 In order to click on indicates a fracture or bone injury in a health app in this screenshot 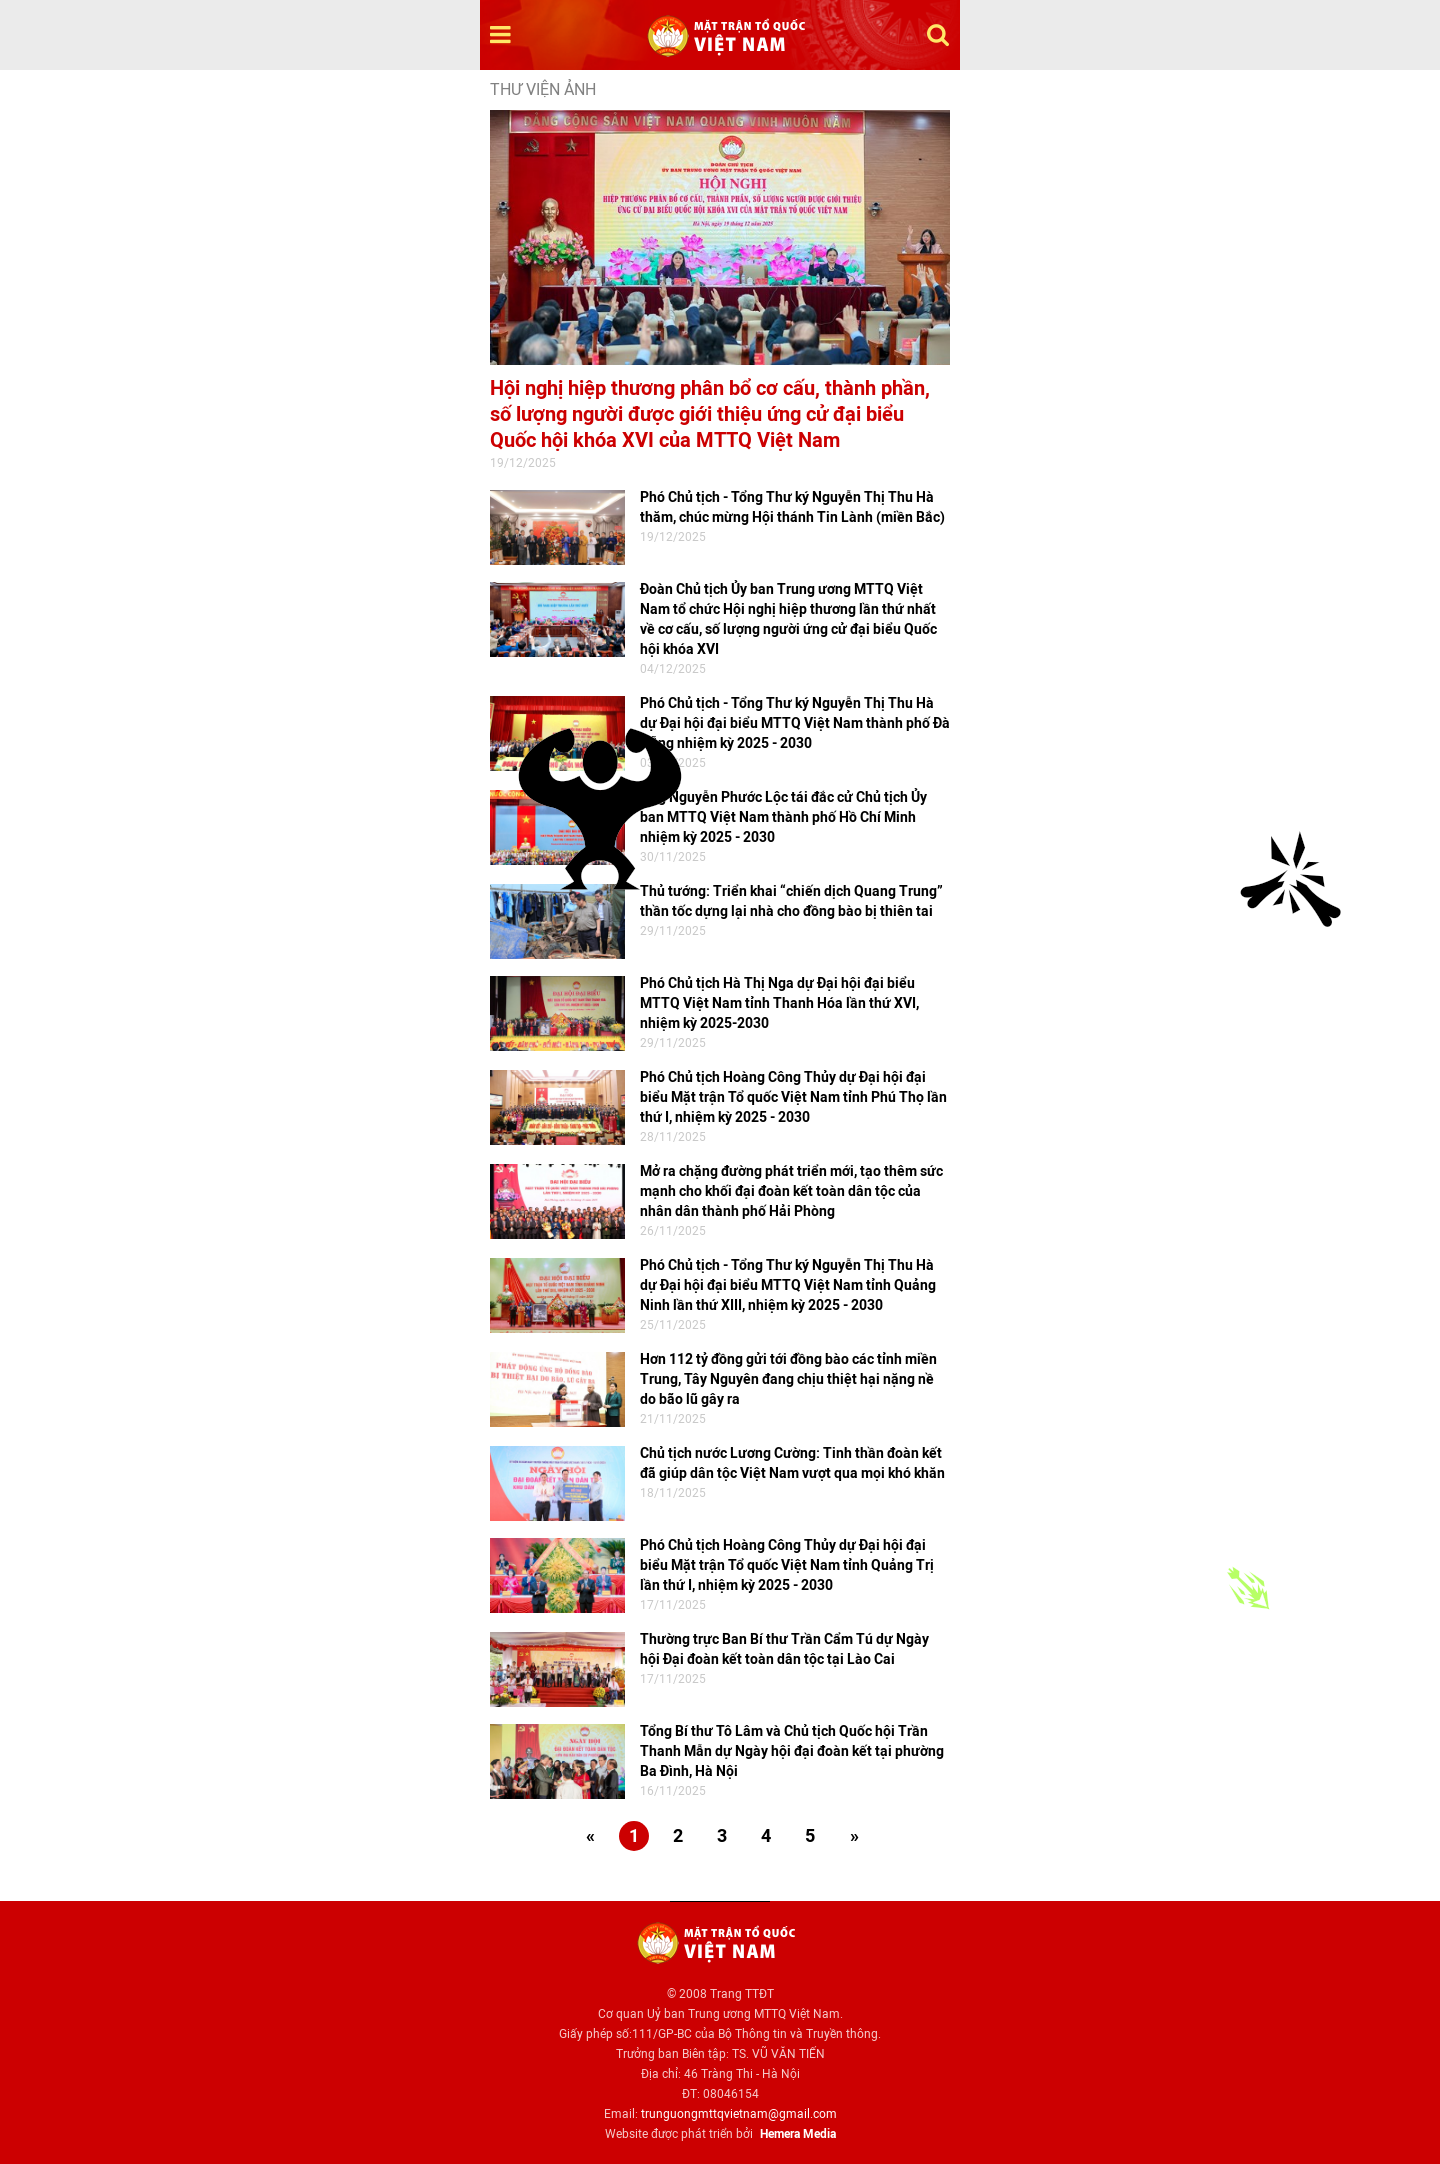, I will do `click(1290, 879)`.